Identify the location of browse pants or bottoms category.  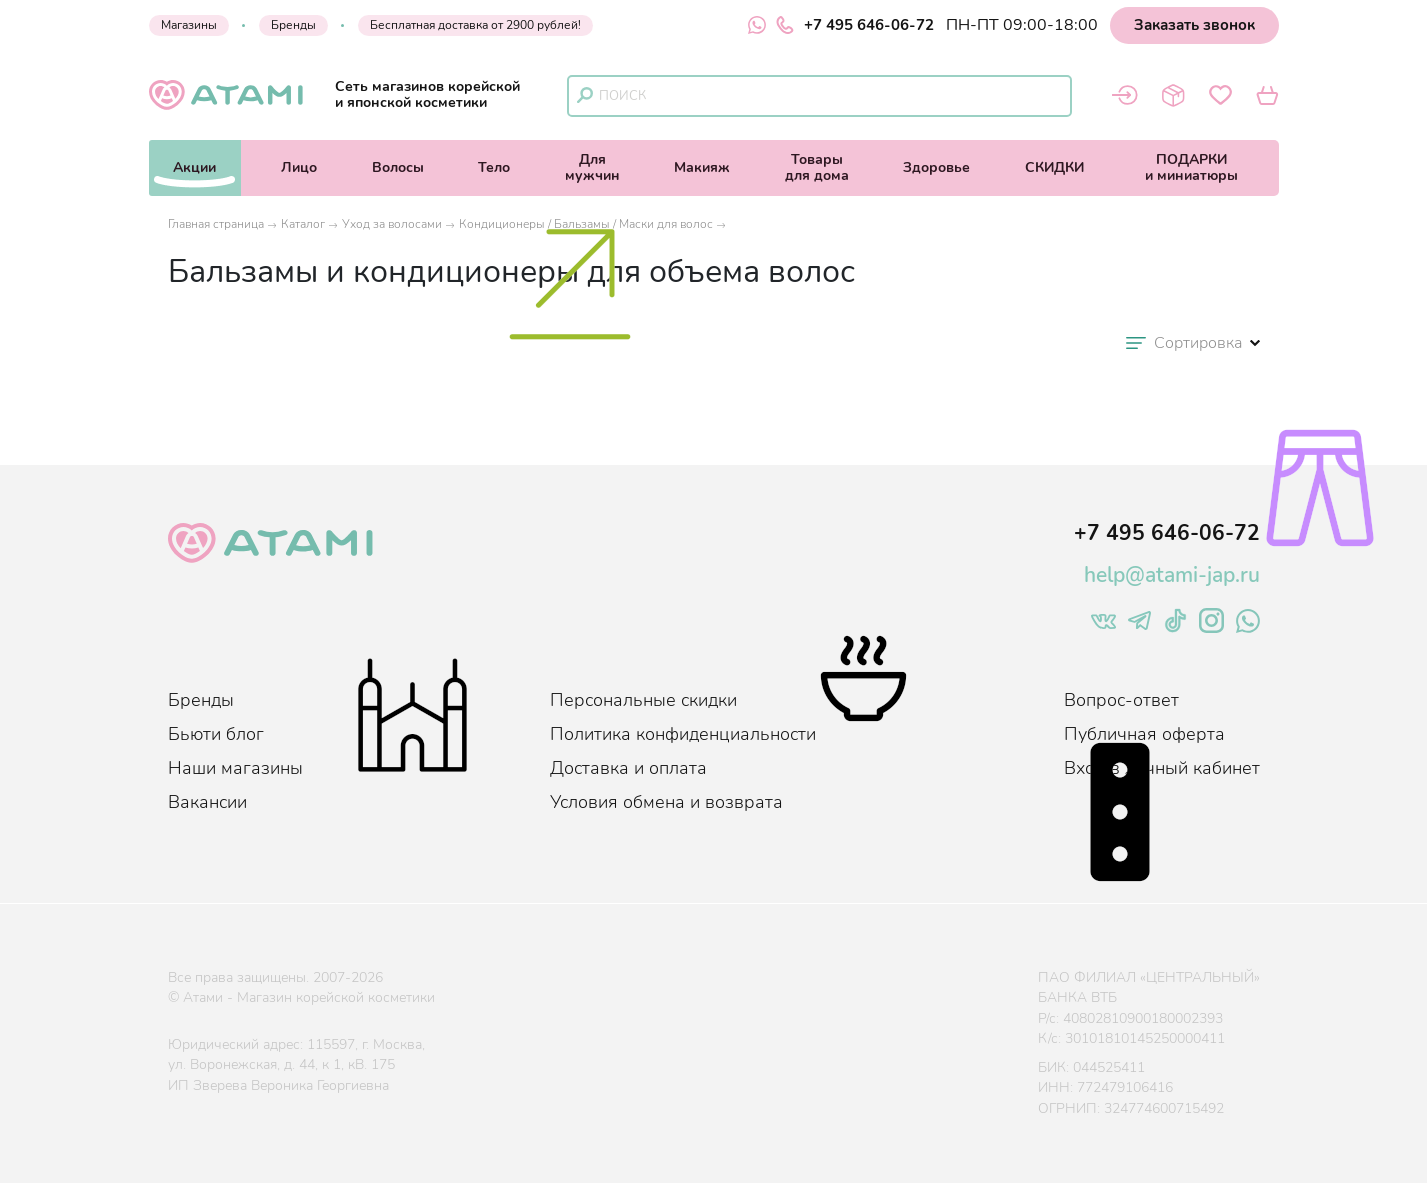
(1320, 488).